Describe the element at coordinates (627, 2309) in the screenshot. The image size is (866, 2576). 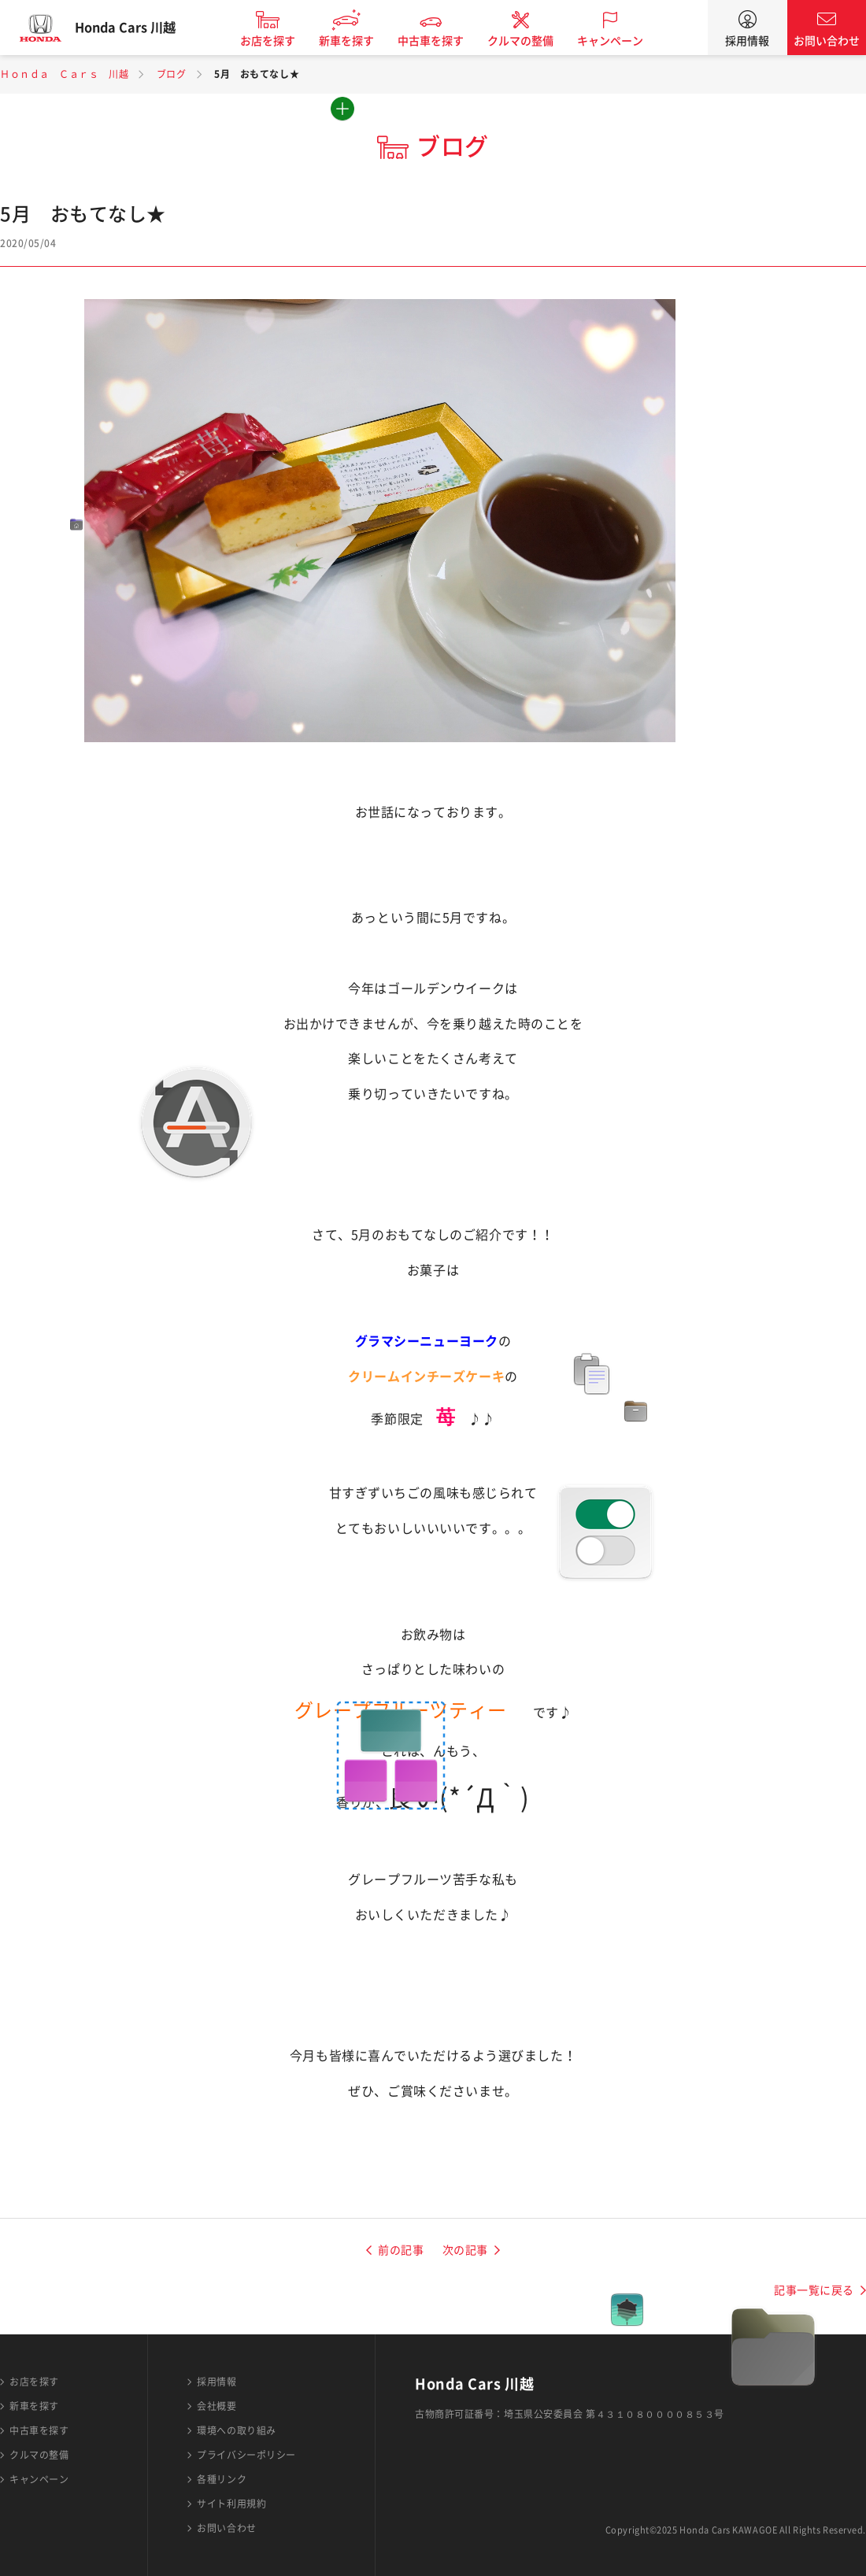
I see `launch the GNOME Mines game` at that location.